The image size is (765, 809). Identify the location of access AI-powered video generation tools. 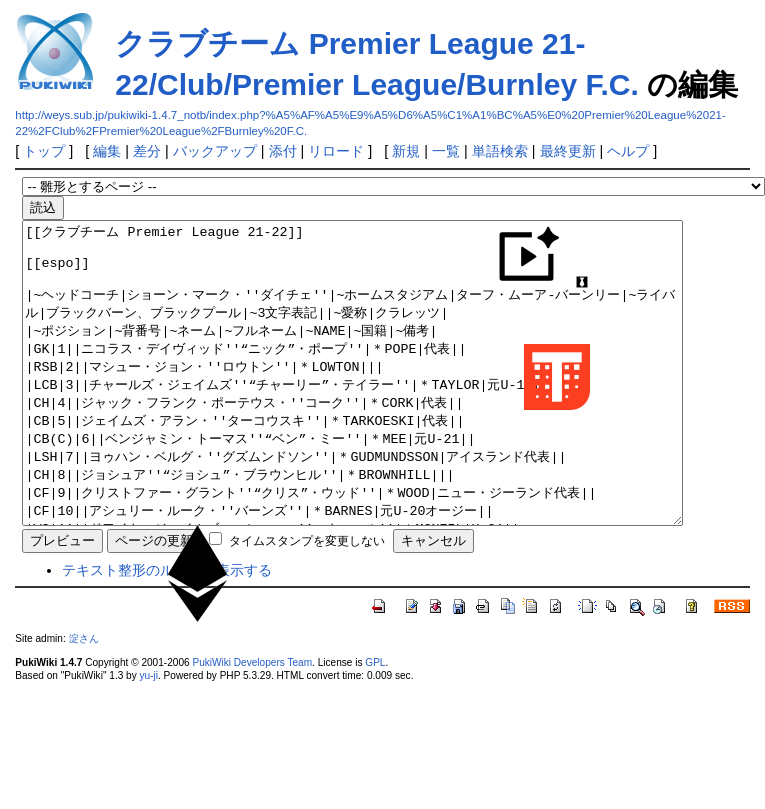
(526, 256).